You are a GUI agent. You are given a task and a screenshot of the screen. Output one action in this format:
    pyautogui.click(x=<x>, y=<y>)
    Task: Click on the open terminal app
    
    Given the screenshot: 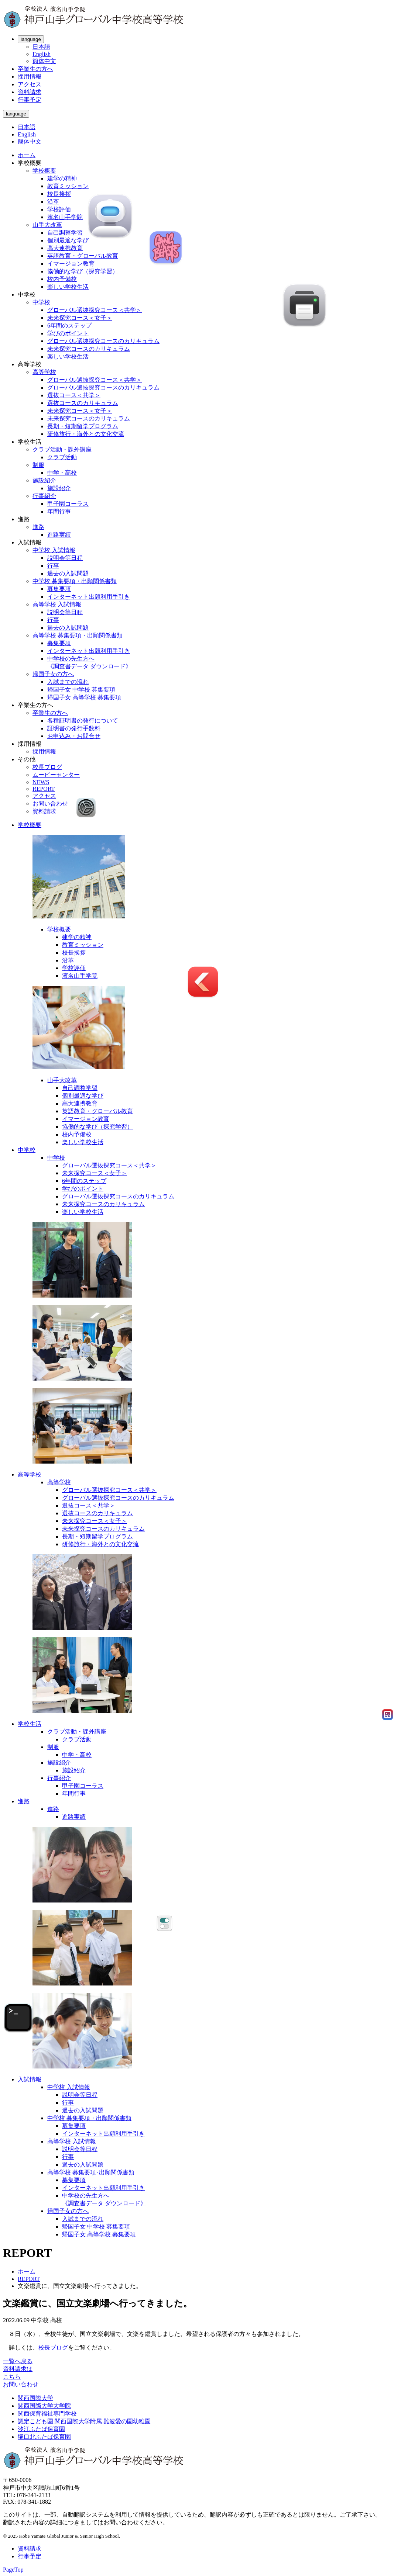 What is the action you would take?
    pyautogui.click(x=18, y=2018)
    